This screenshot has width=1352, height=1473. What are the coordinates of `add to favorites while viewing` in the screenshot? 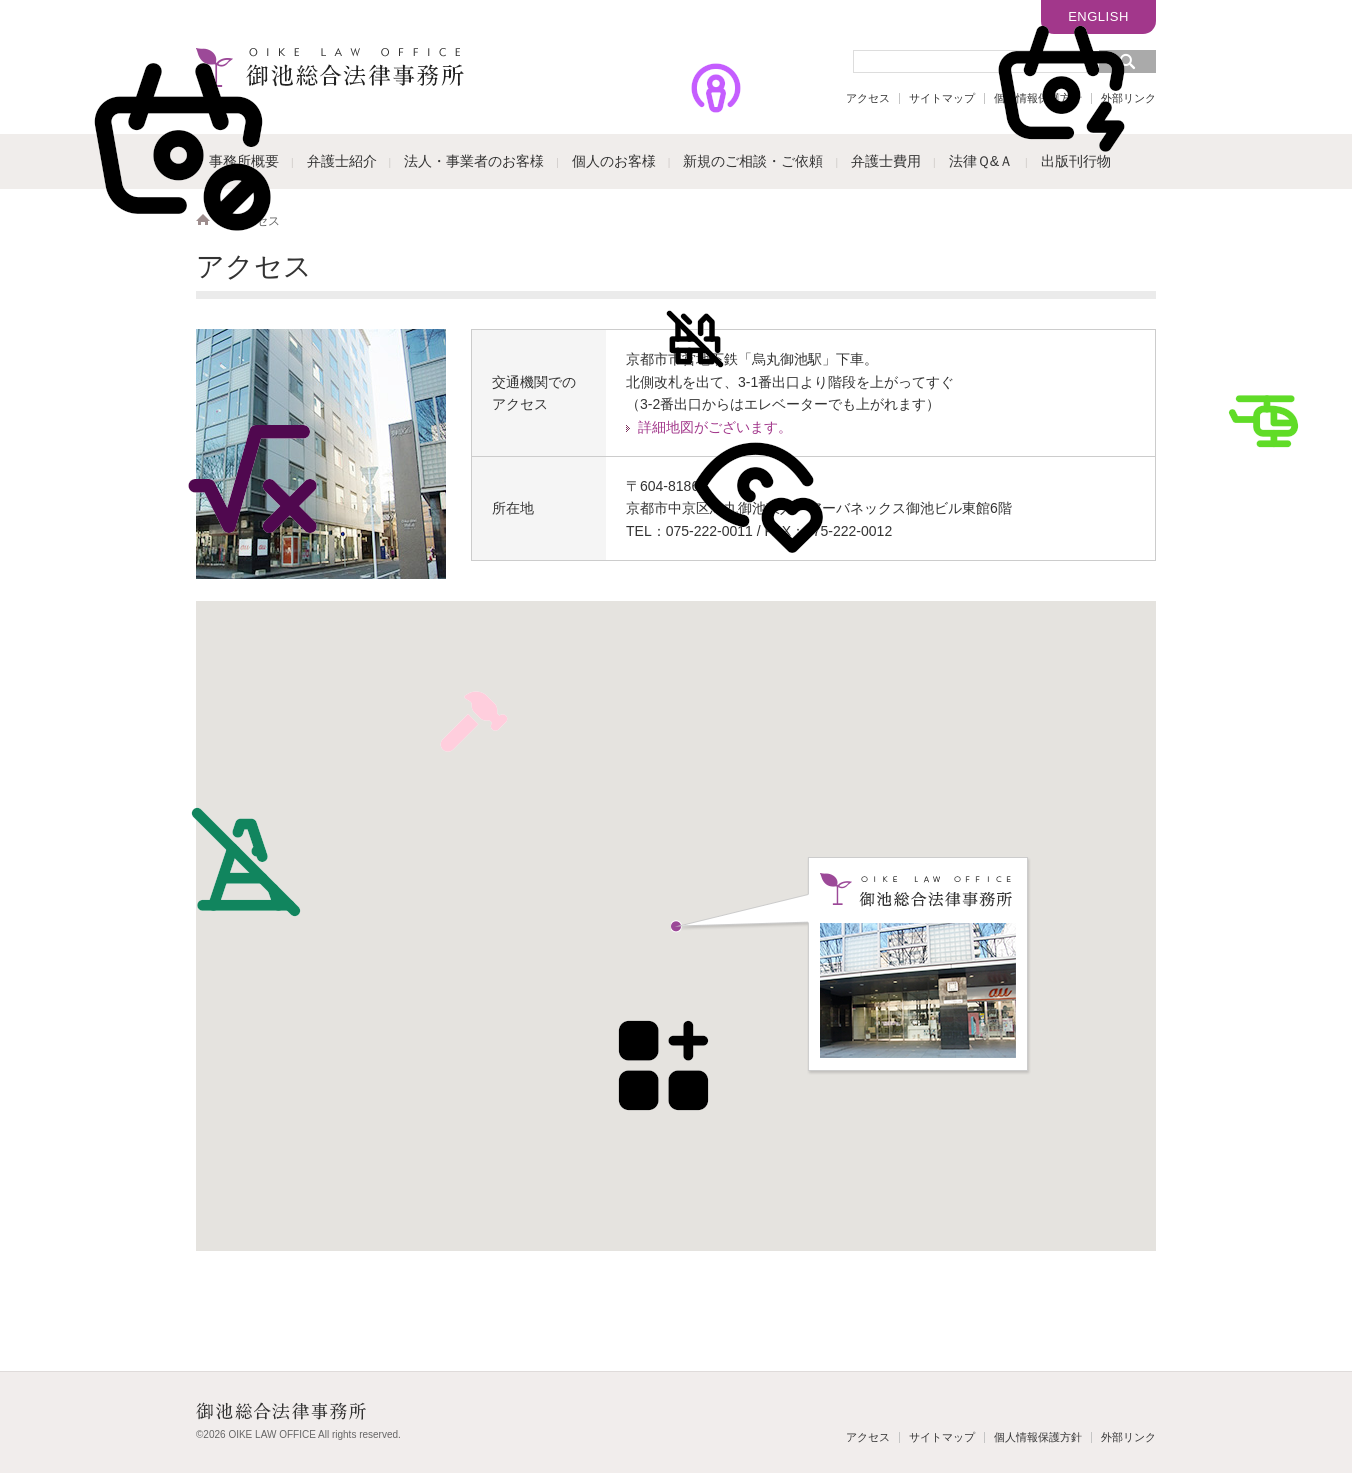 It's located at (755, 485).